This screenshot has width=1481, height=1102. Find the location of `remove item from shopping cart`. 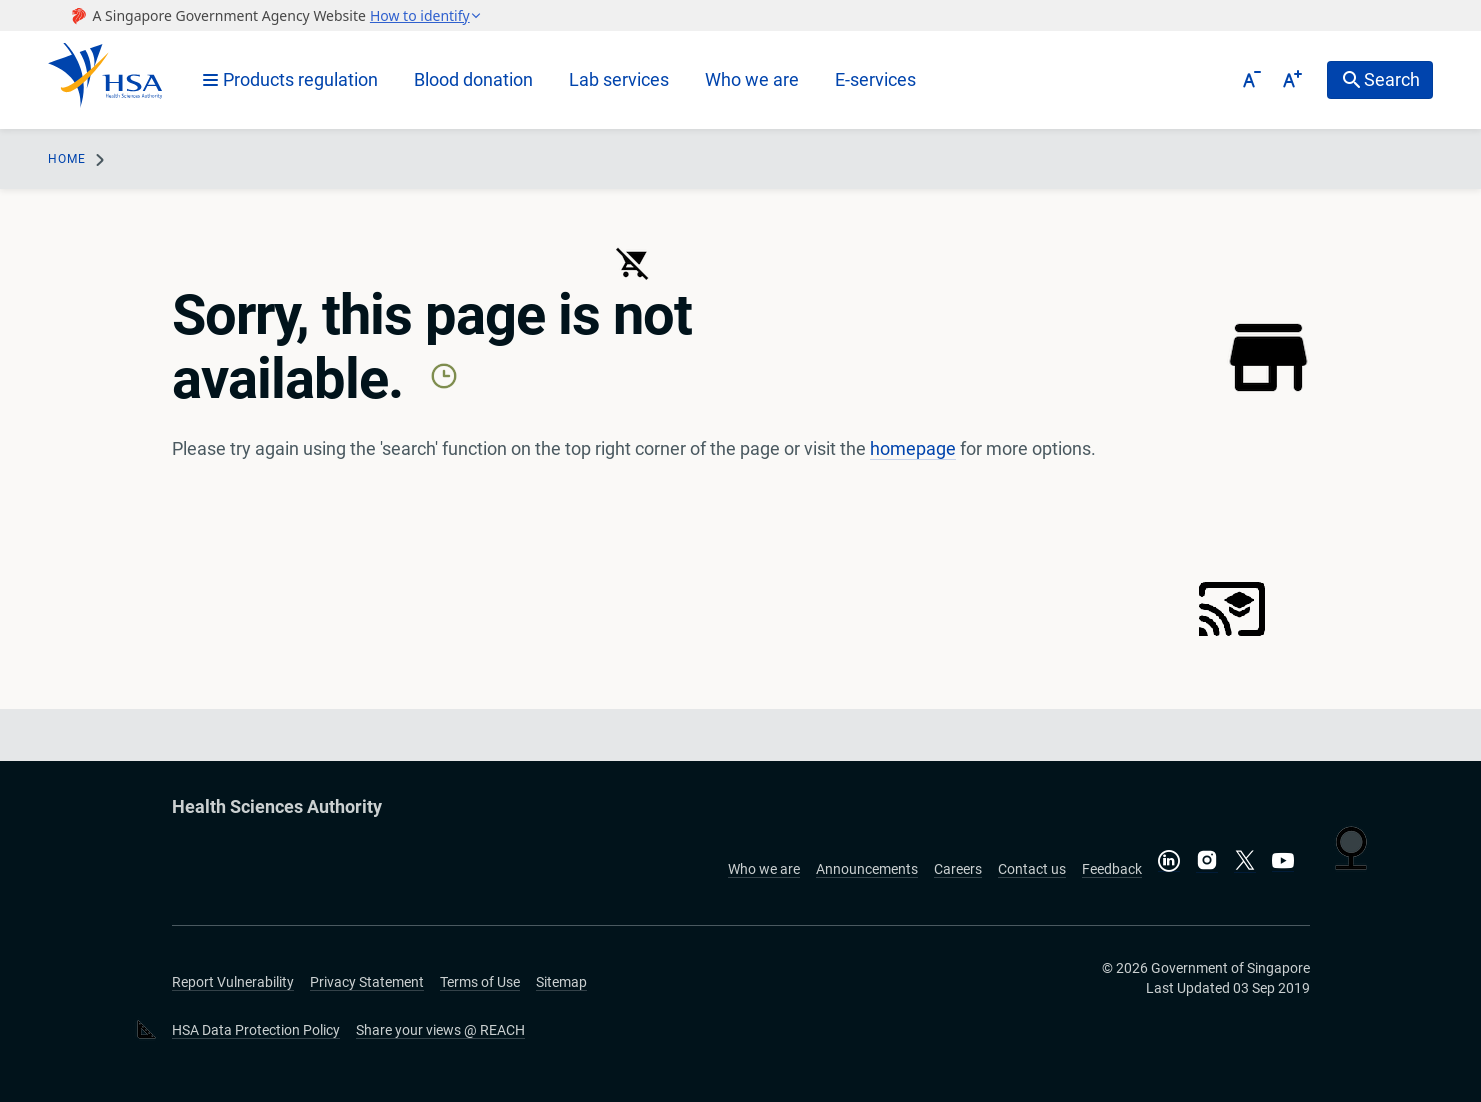

remove item from shopping cart is located at coordinates (633, 263).